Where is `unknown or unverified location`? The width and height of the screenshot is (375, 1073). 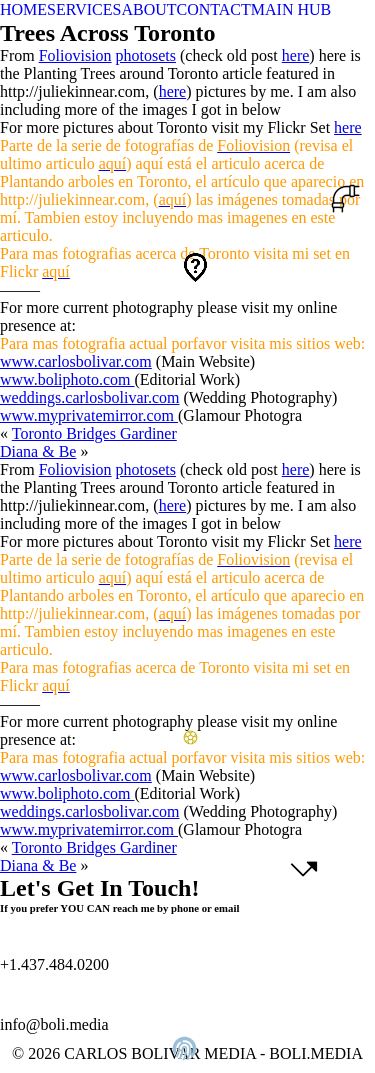 unknown or unverified location is located at coordinates (195, 267).